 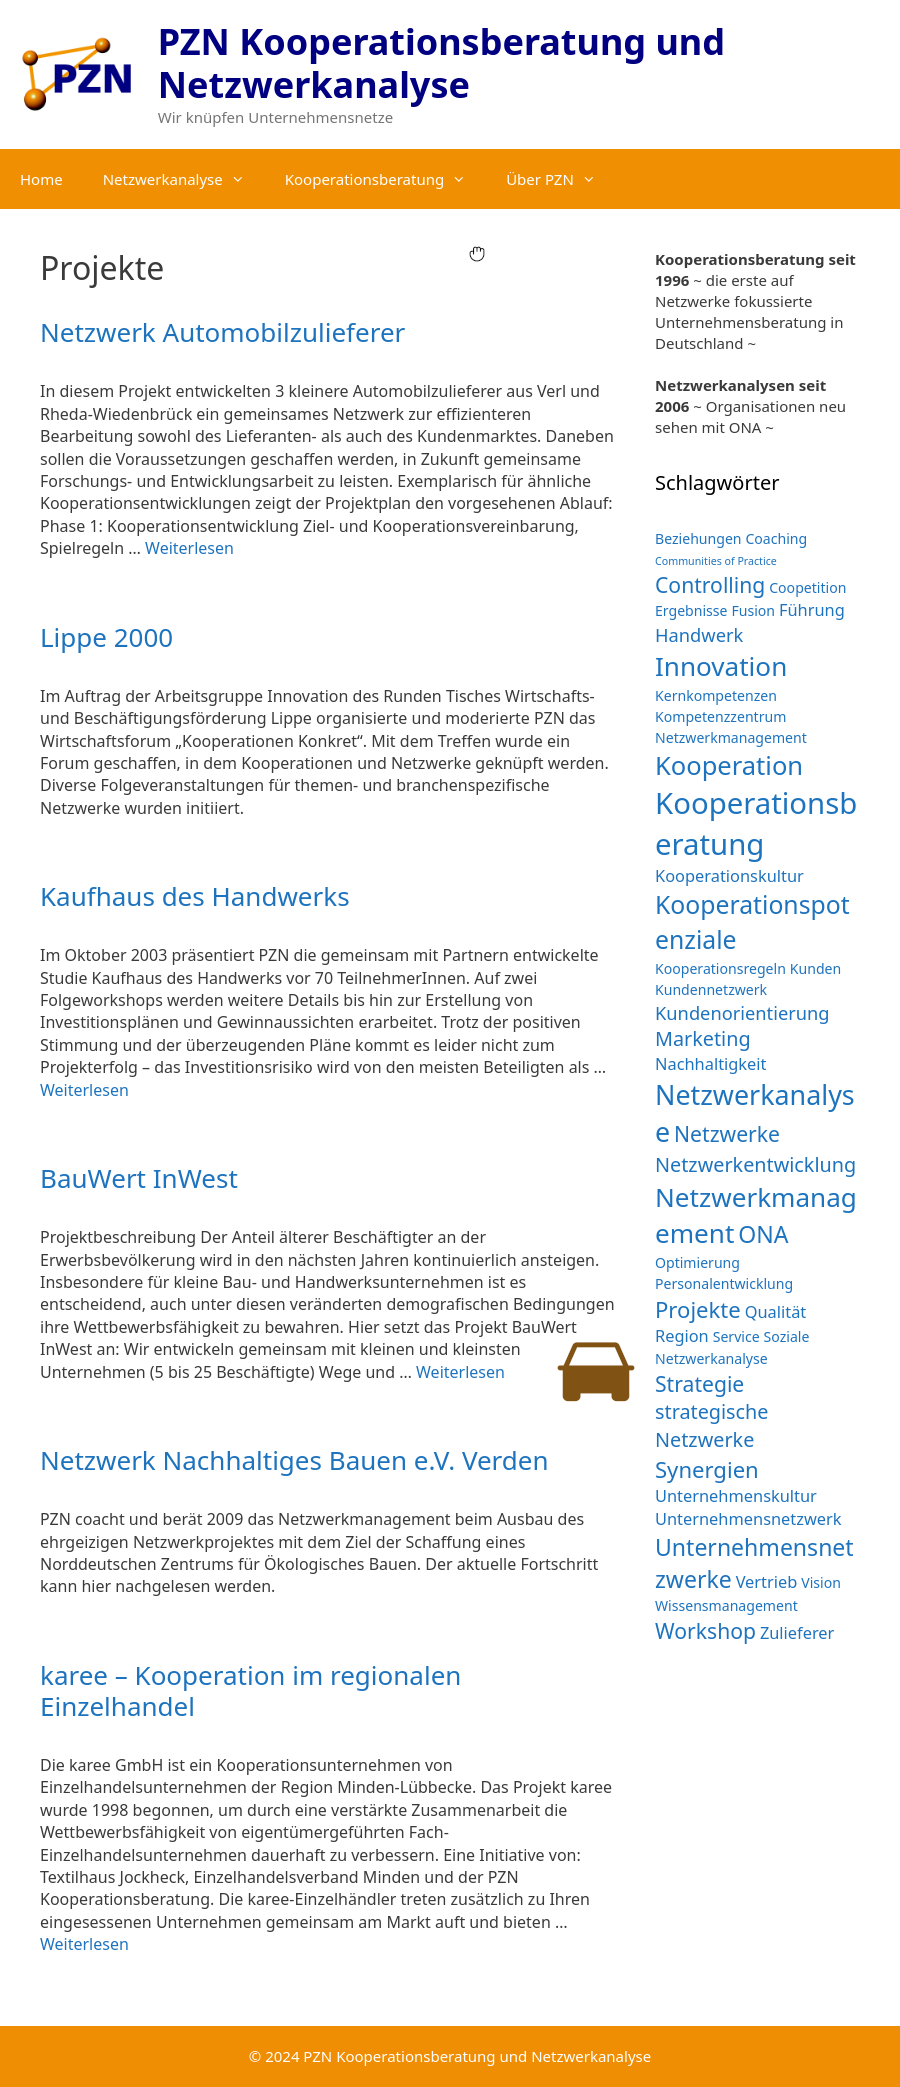 I want to click on access vehicle or car-related settings, so click(x=596, y=1373).